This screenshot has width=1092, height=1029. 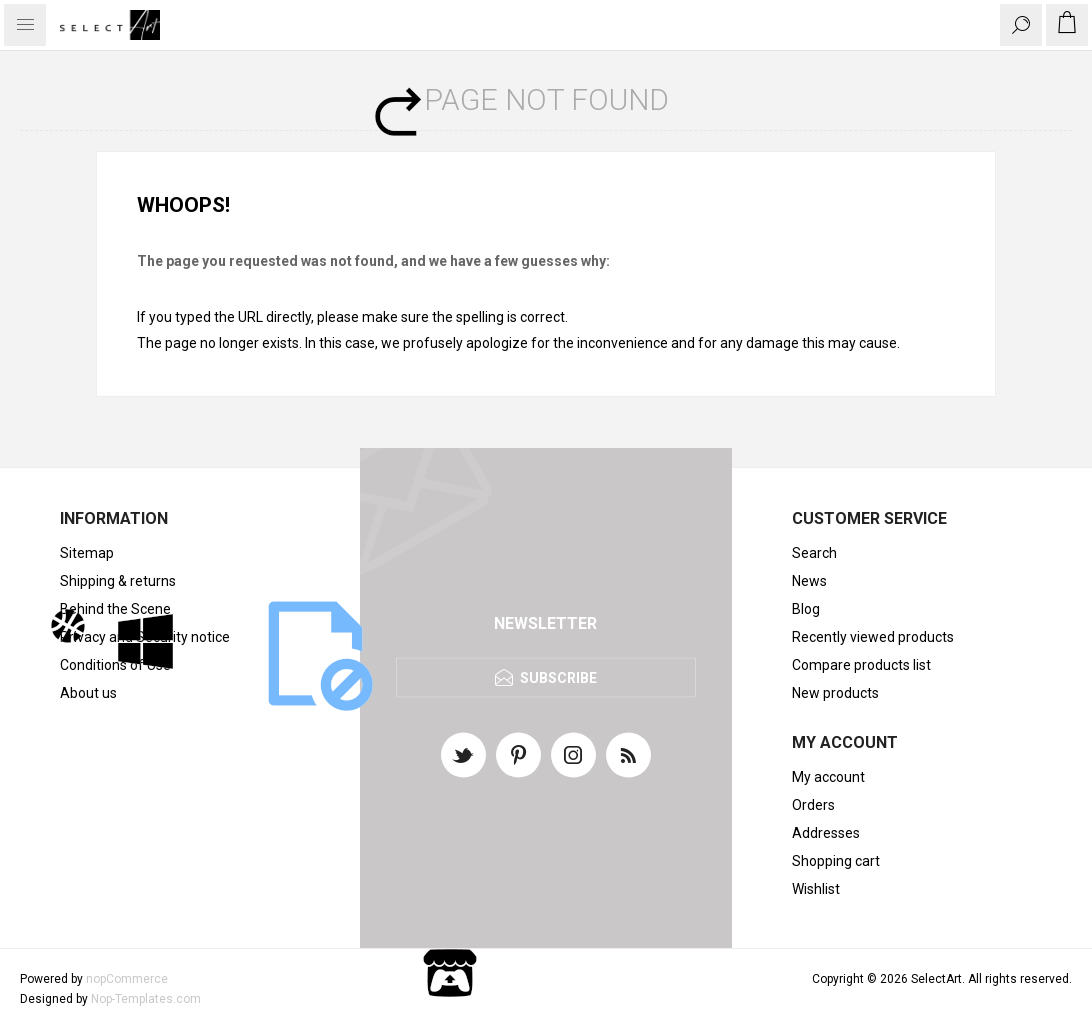 I want to click on open Windows application or settings, so click(x=145, y=641).